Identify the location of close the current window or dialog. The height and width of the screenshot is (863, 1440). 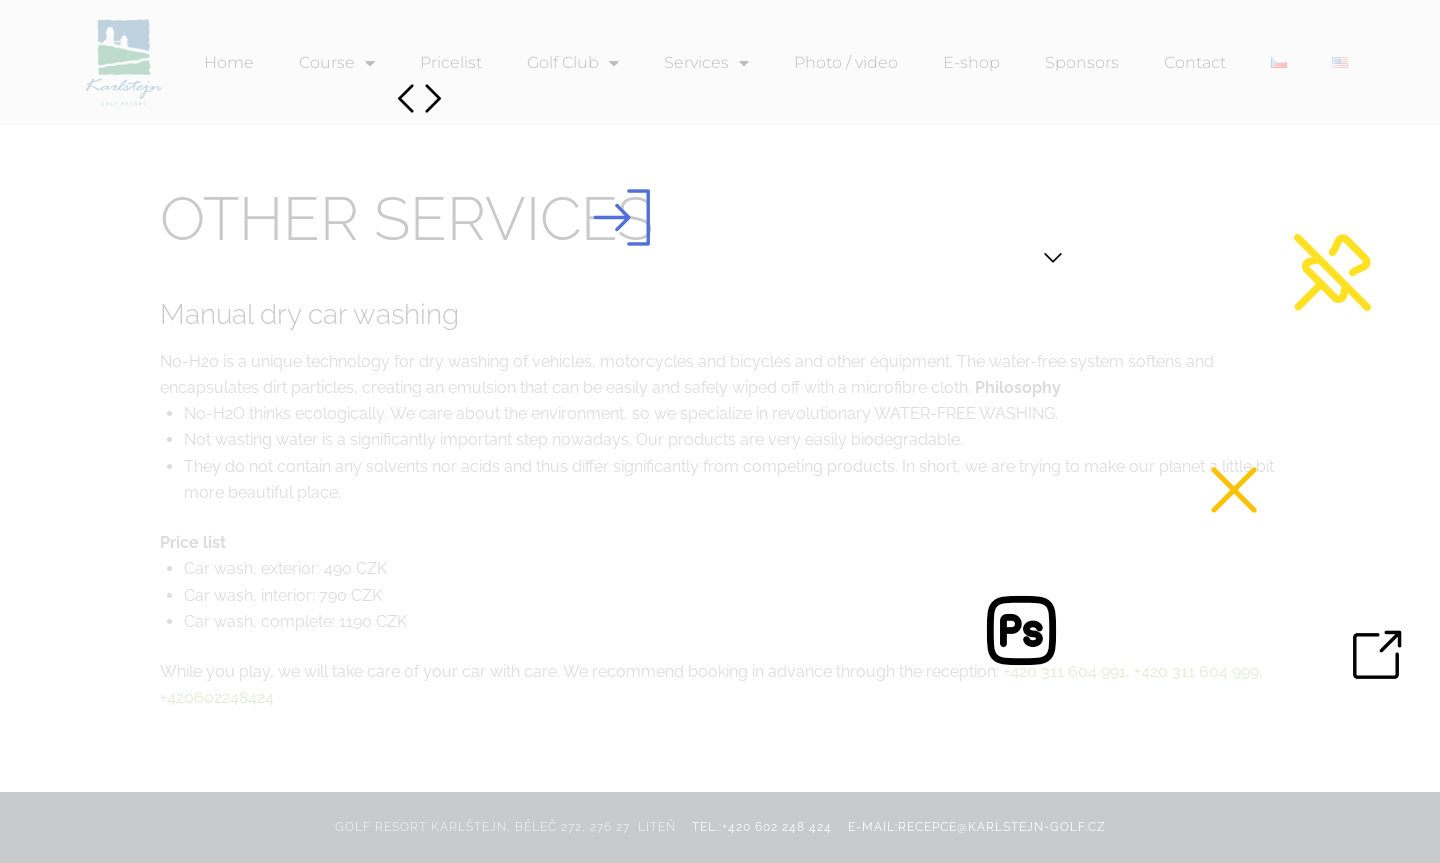
(1234, 490).